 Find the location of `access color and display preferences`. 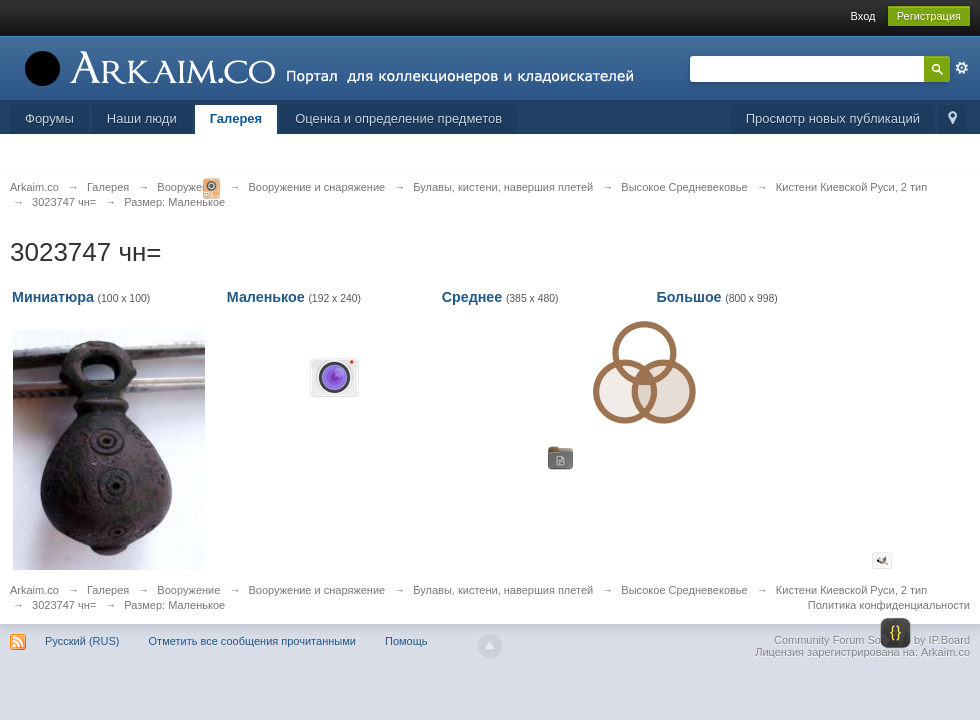

access color and display preferences is located at coordinates (644, 372).